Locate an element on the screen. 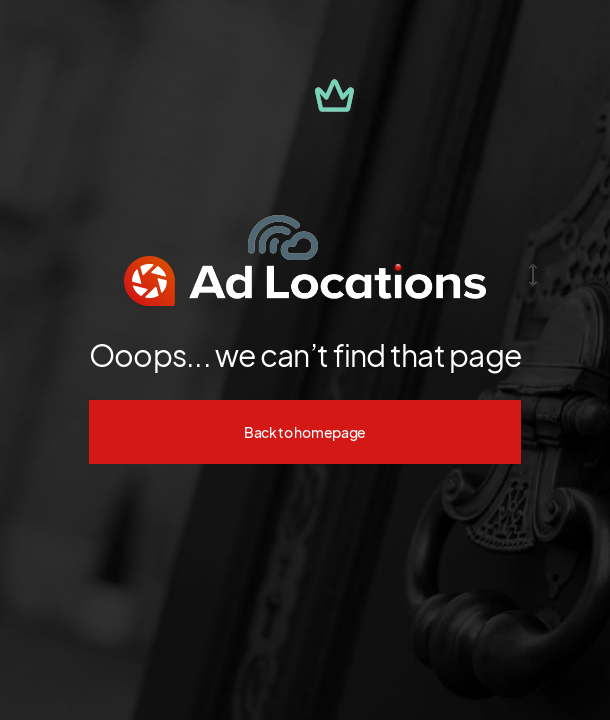  view weather conditions is located at coordinates (283, 237).